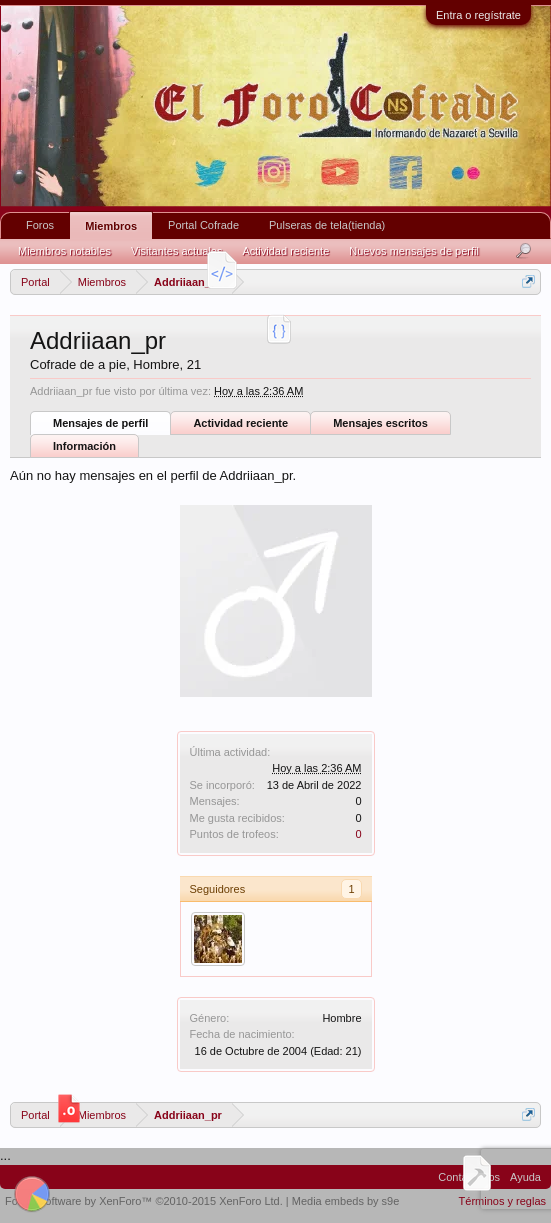 Image resolution: width=551 pixels, height=1223 pixels. I want to click on open disk usage analyzer, so click(32, 1194).